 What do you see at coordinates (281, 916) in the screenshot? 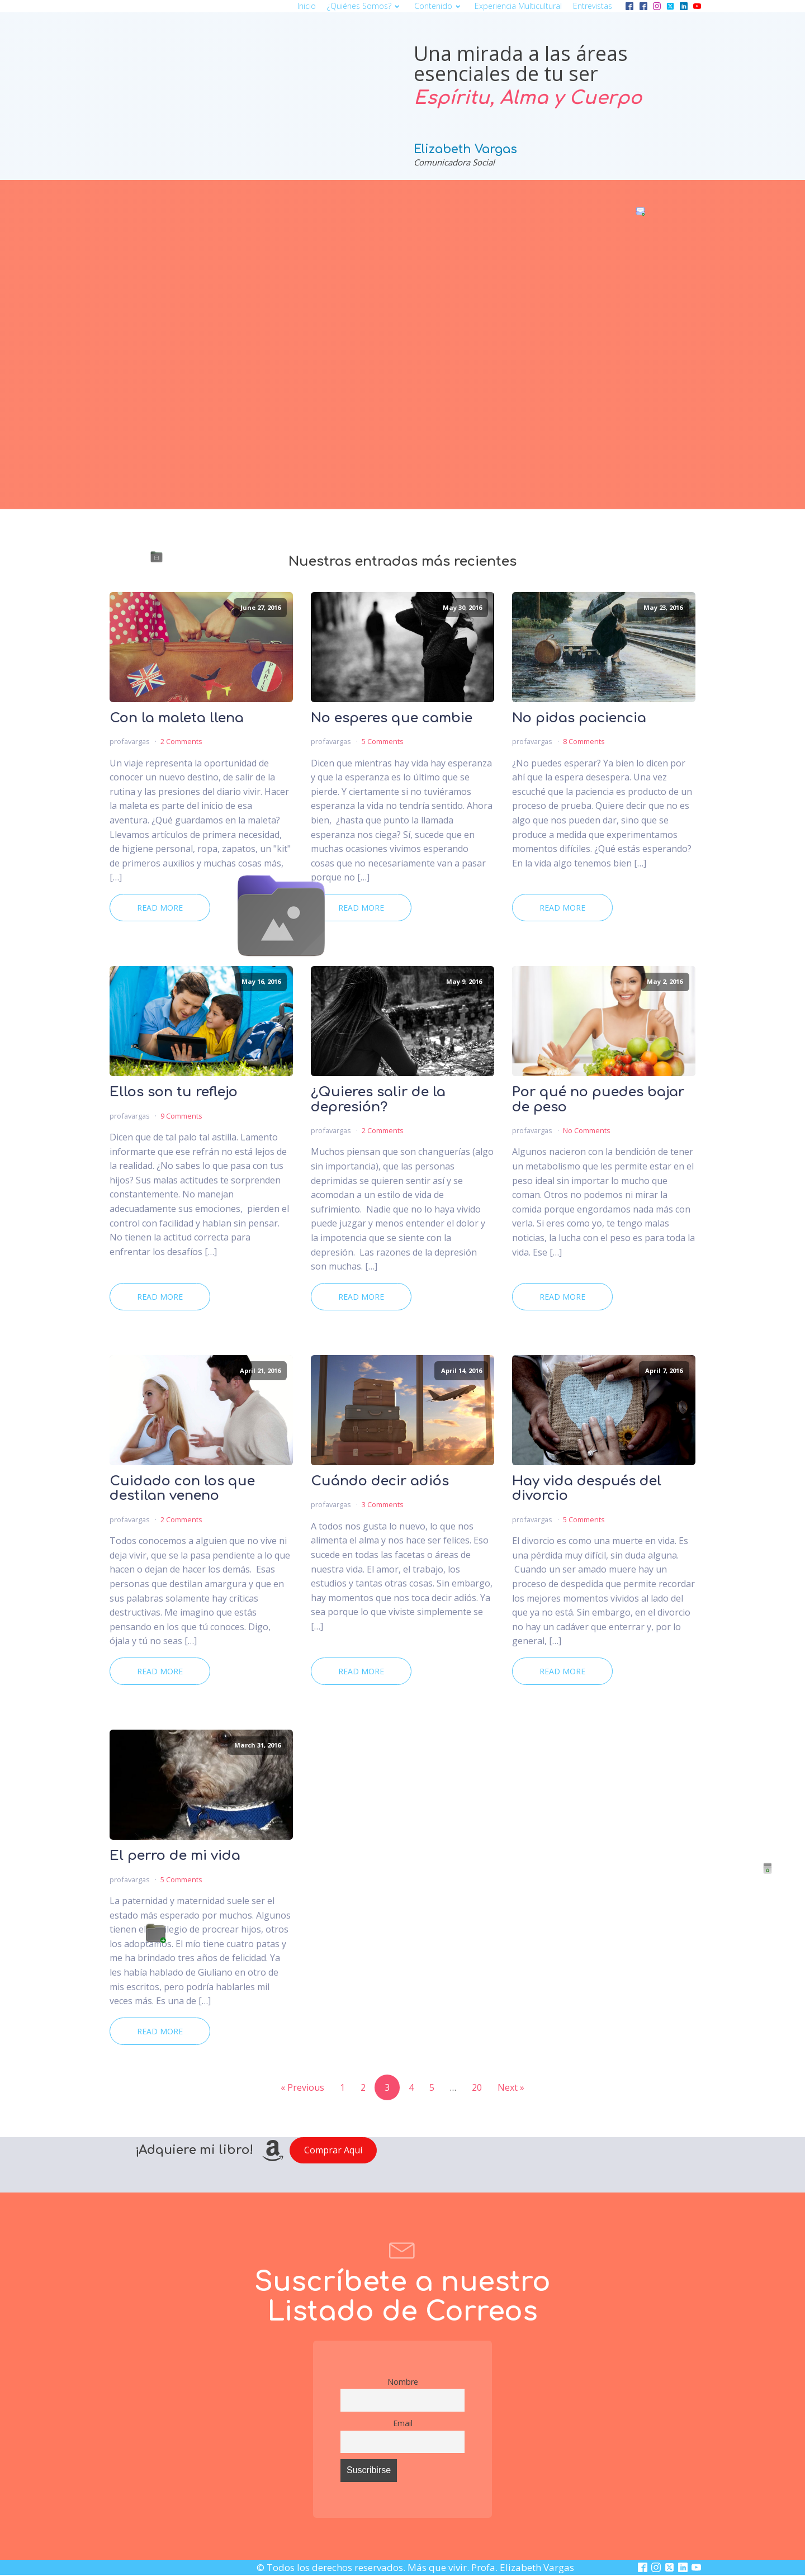
I see `open your pictures folder` at bounding box center [281, 916].